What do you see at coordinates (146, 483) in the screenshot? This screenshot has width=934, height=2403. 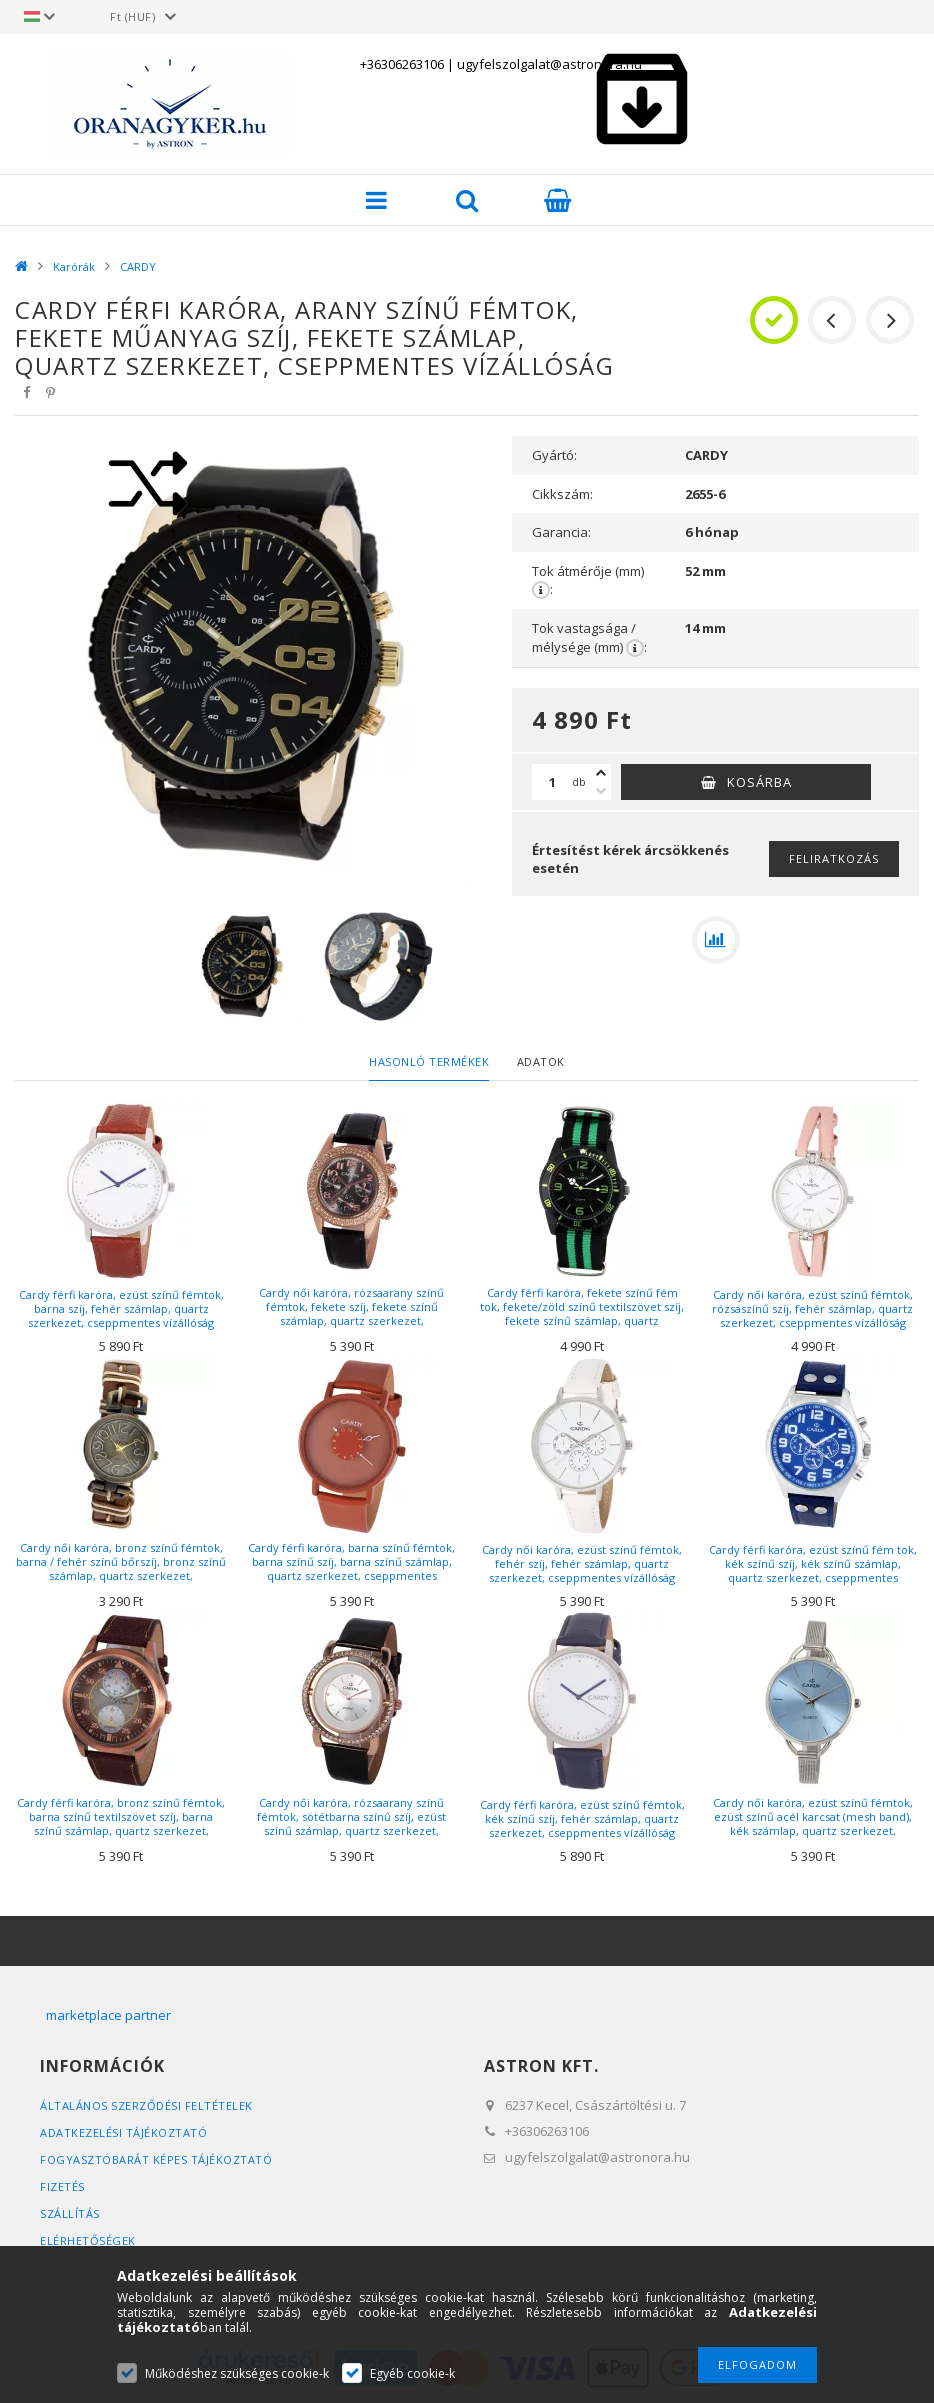 I see `shuffle or randomize playback order` at bounding box center [146, 483].